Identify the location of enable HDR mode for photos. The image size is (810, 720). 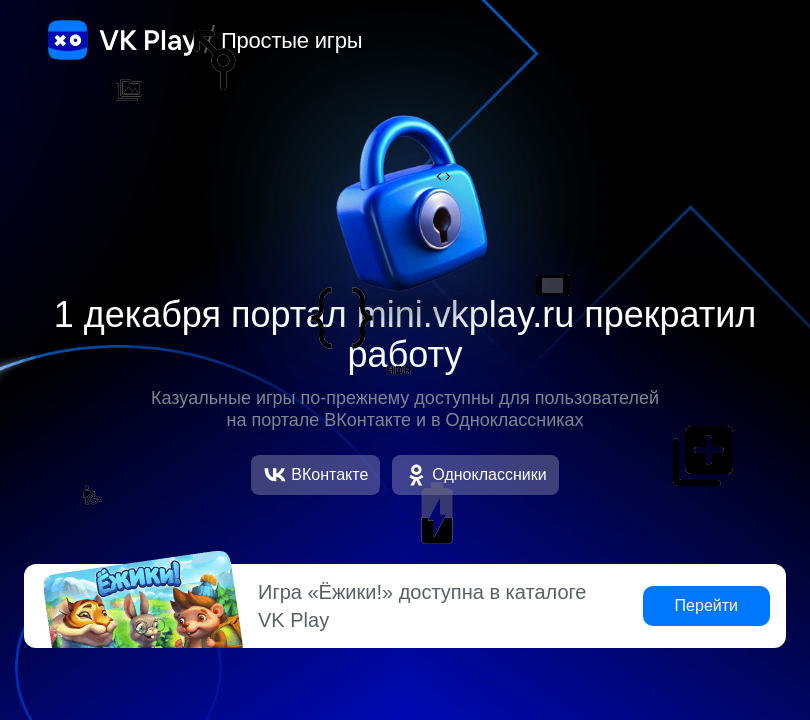
(399, 370).